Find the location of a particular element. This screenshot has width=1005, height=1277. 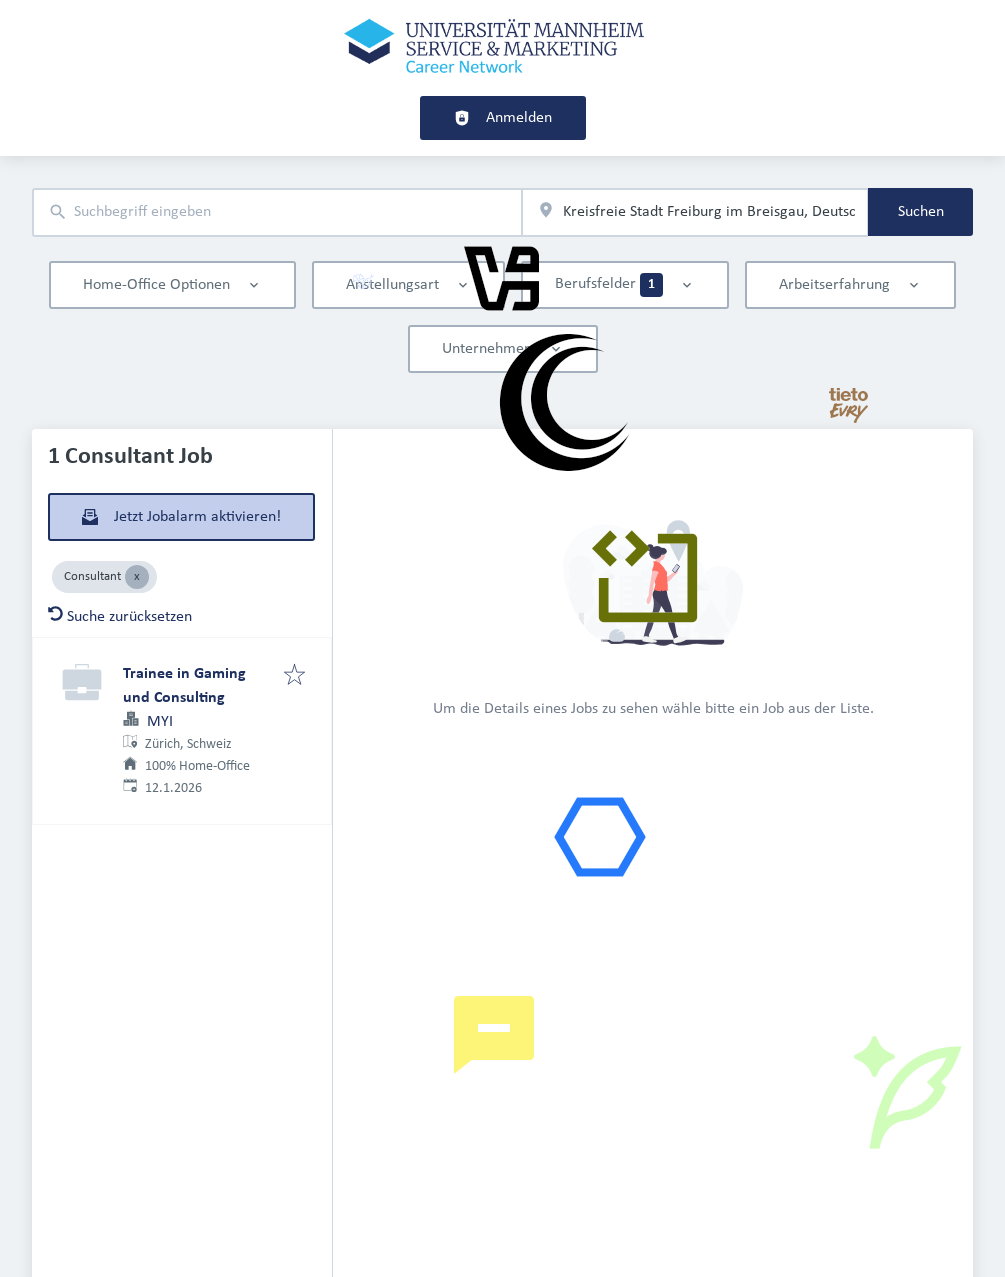

insert a code block into the editor is located at coordinates (648, 578).